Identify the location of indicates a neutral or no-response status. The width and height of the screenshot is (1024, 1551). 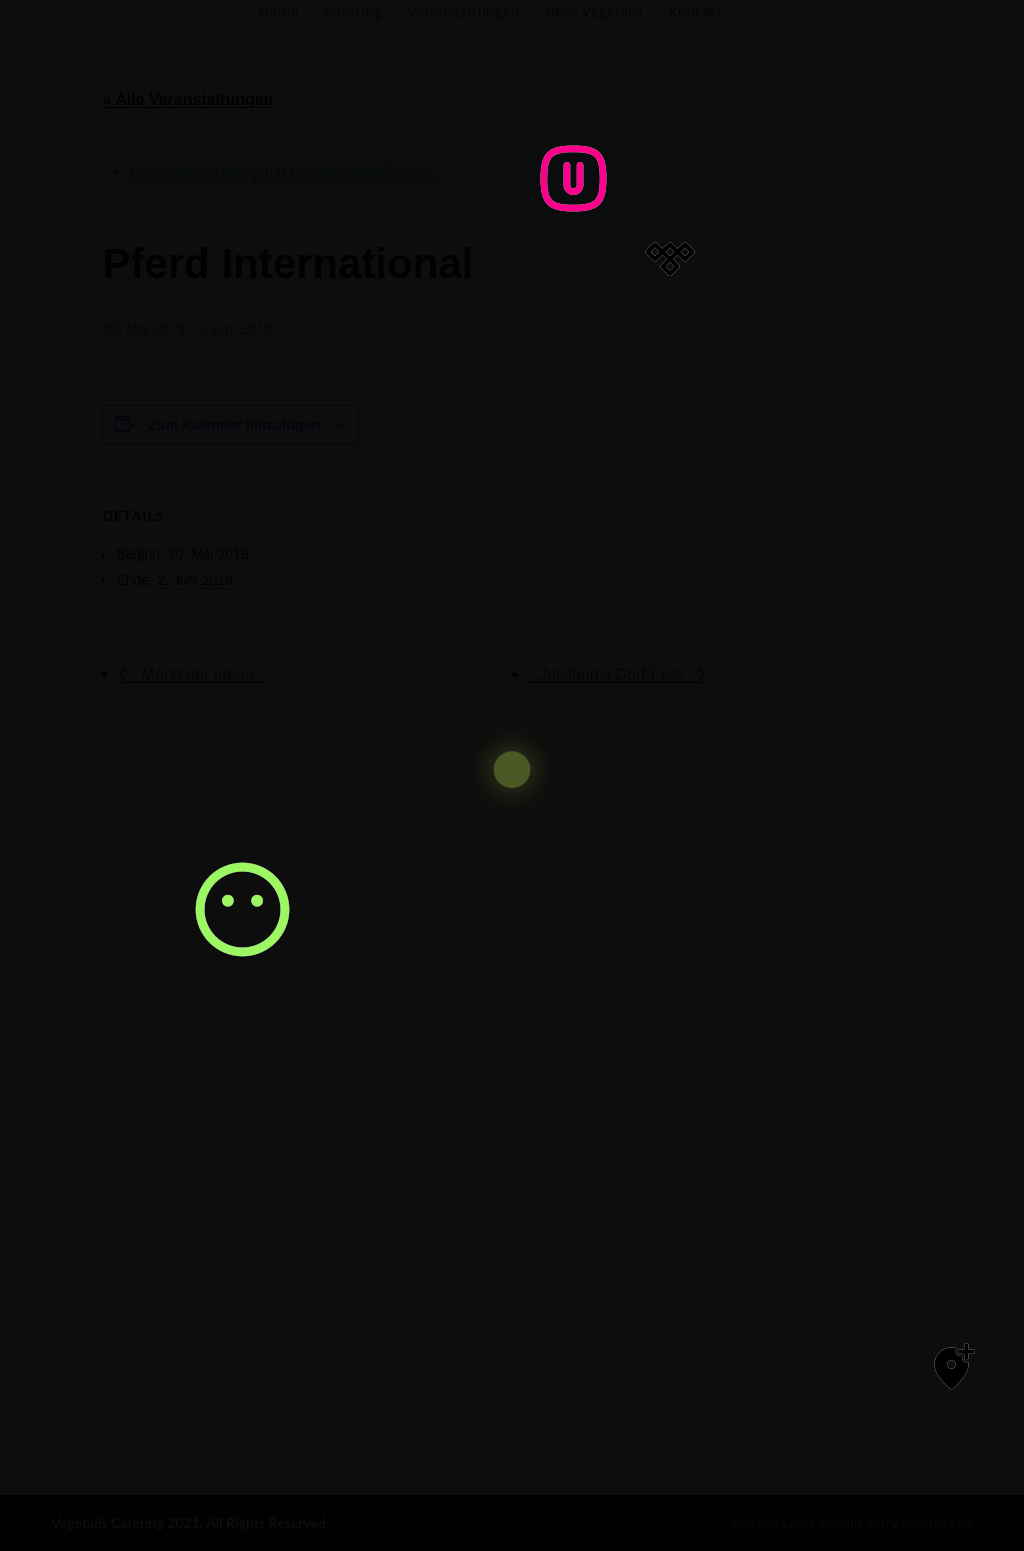
(242, 909).